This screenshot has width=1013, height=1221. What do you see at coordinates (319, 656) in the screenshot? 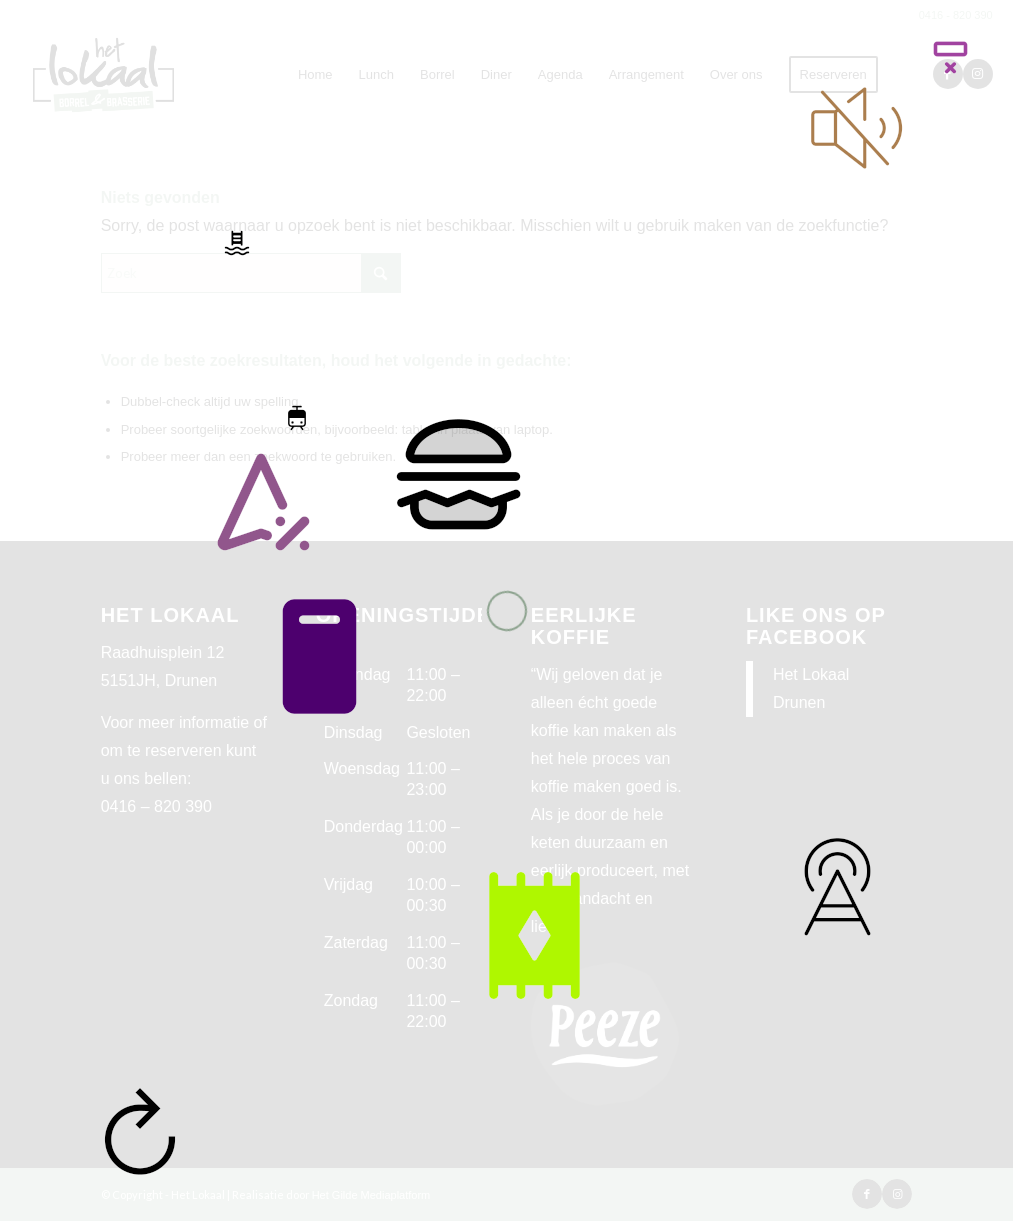
I see `mobile device with speaker enabled` at bounding box center [319, 656].